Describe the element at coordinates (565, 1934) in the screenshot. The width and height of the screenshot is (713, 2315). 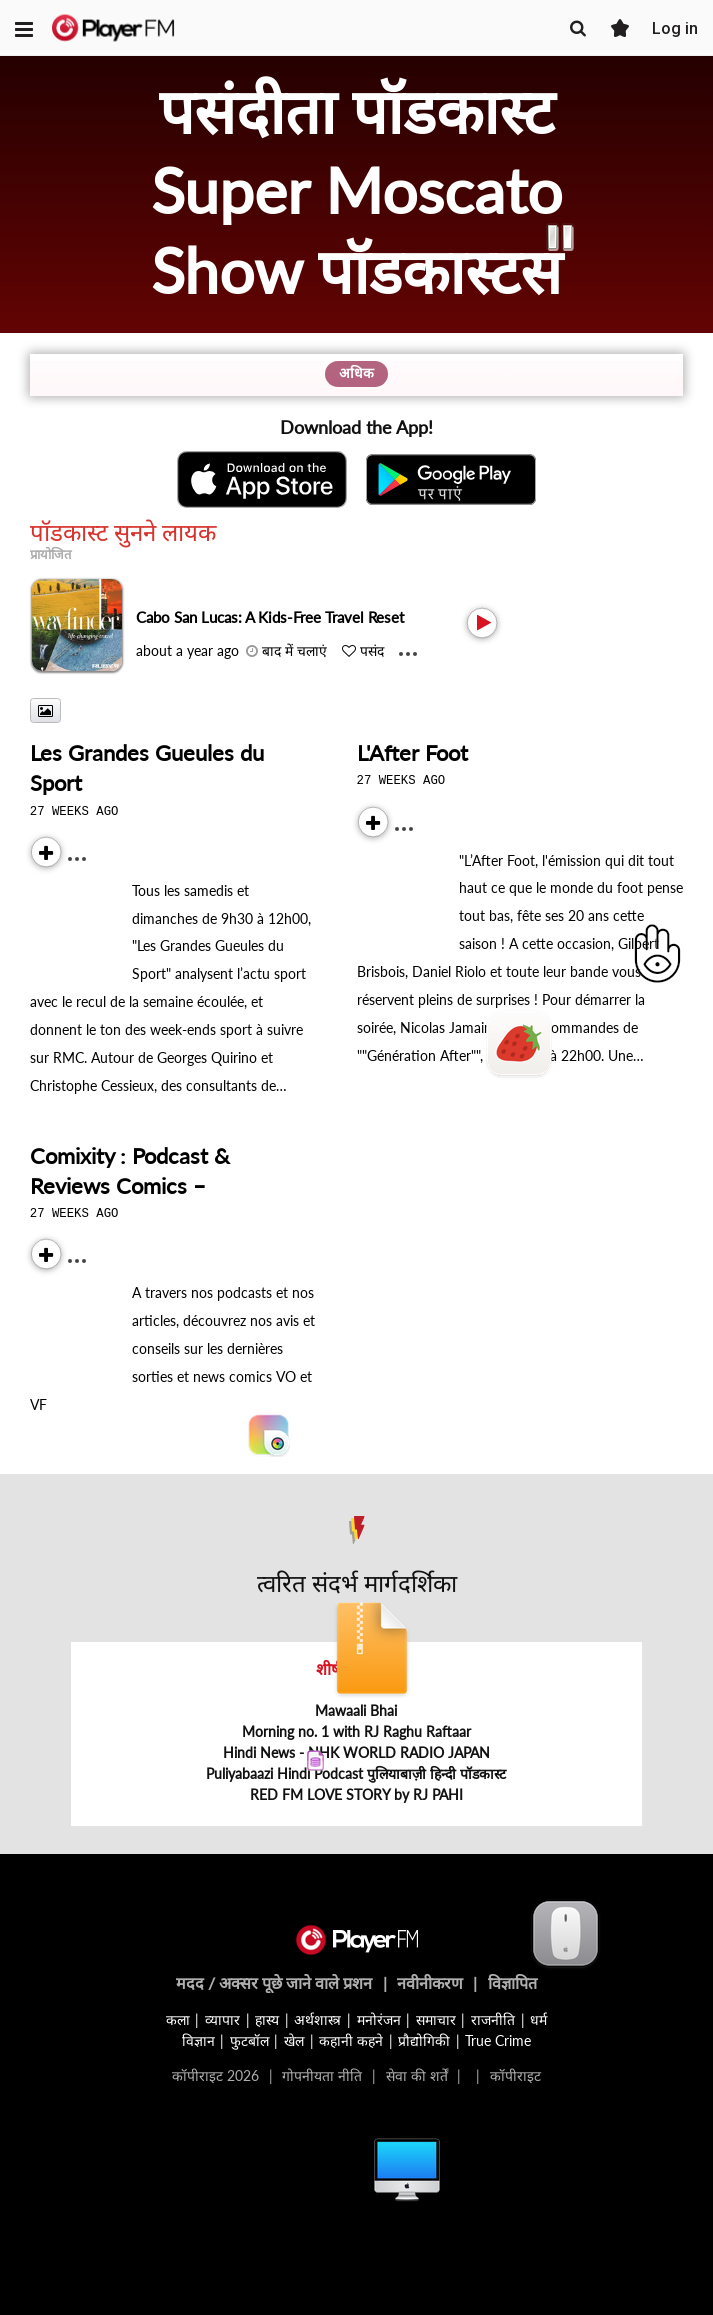
I see `open mouse settings and preferences` at that location.